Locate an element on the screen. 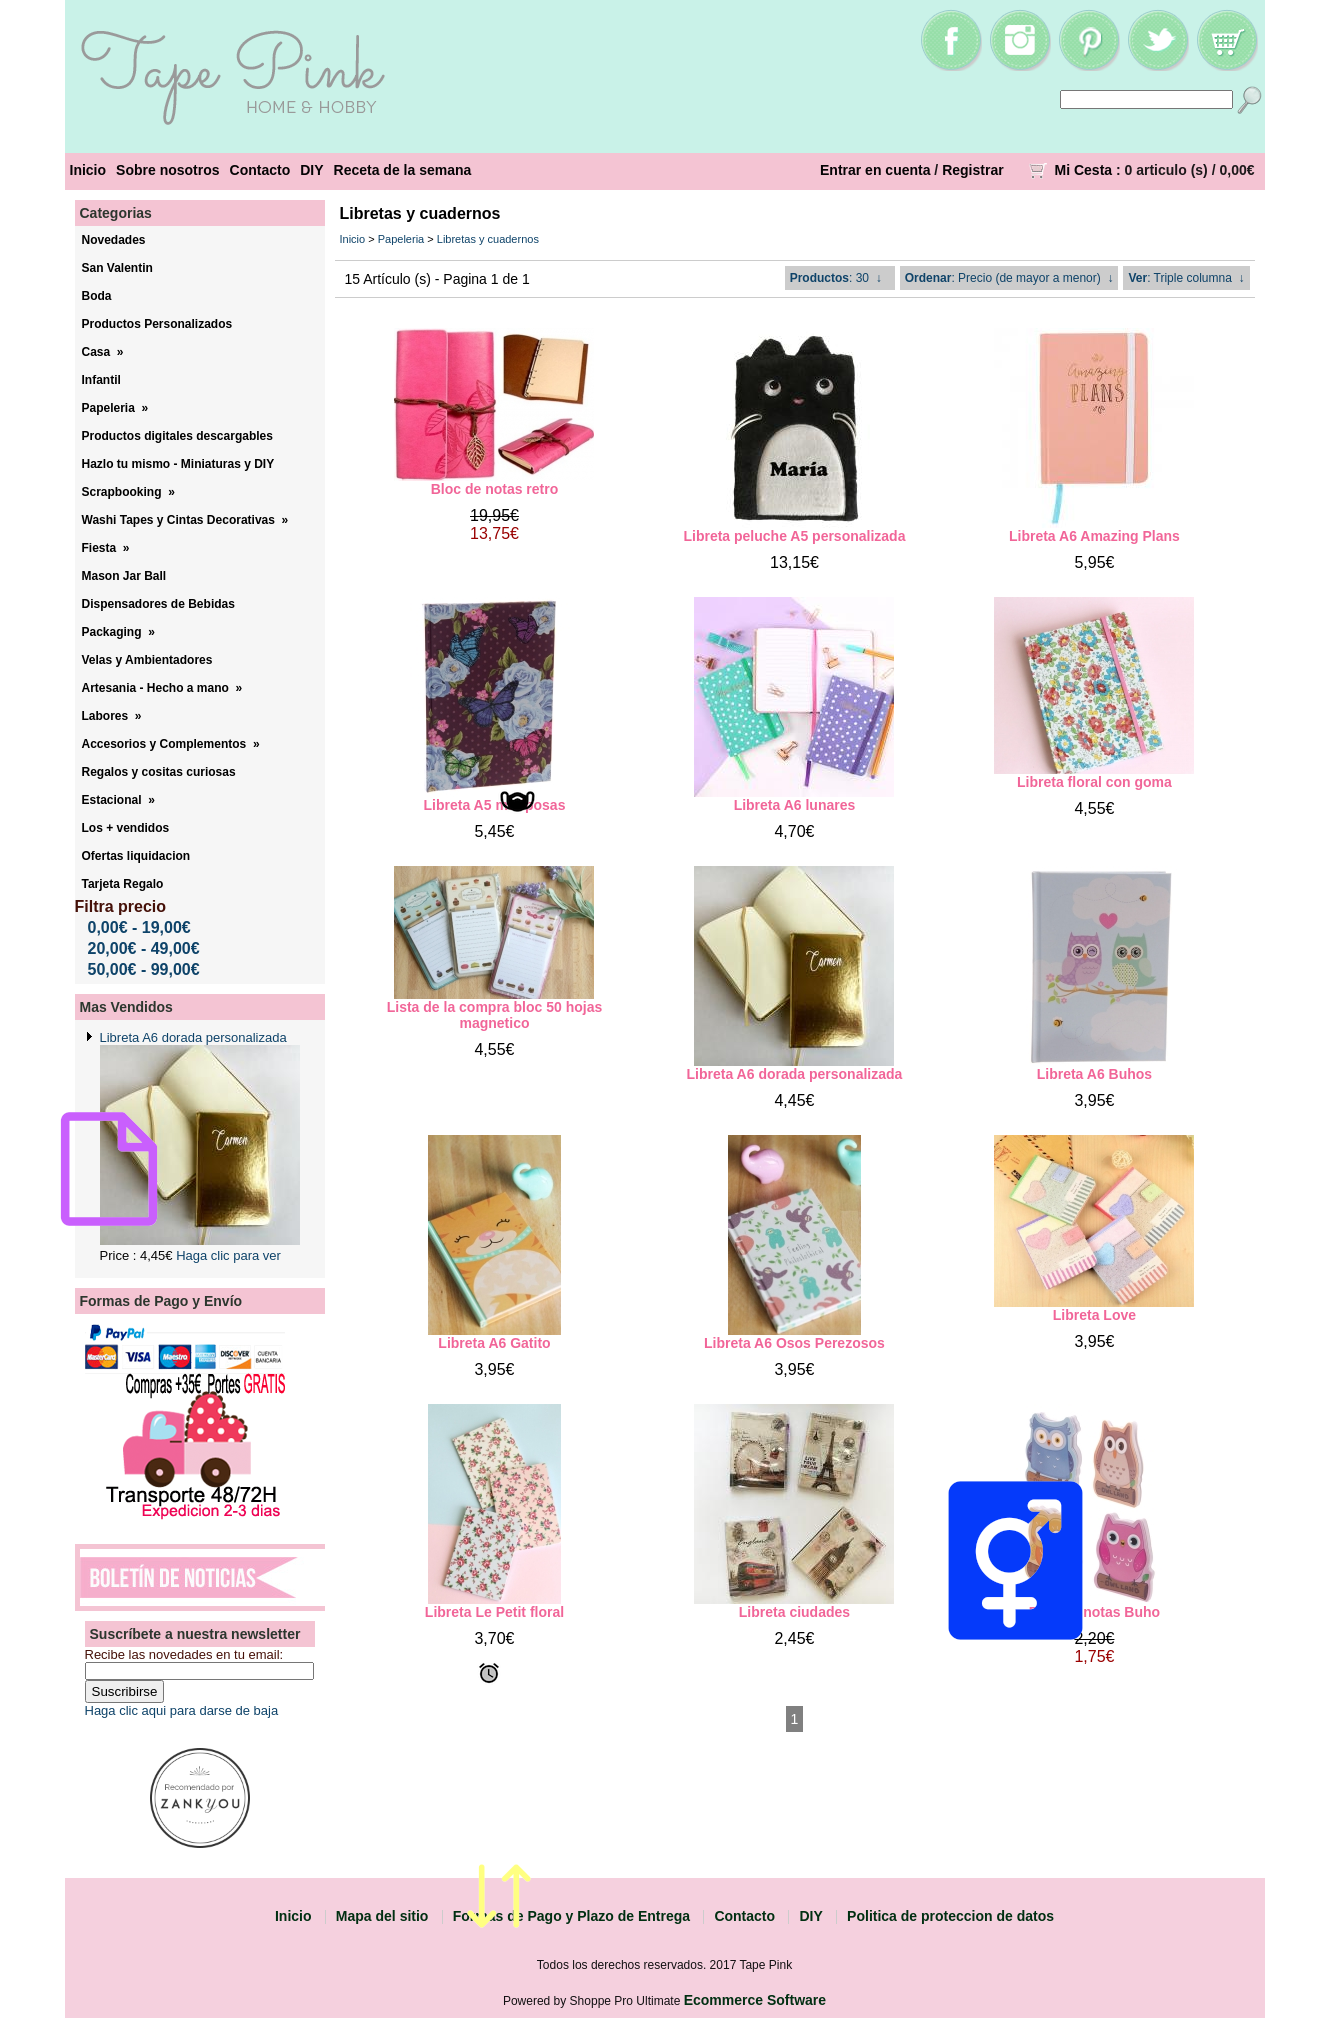 The height and width of the screenshot is (2034, 1329). indicates intersex gender identity option is located at coordinates (1015, 1560).